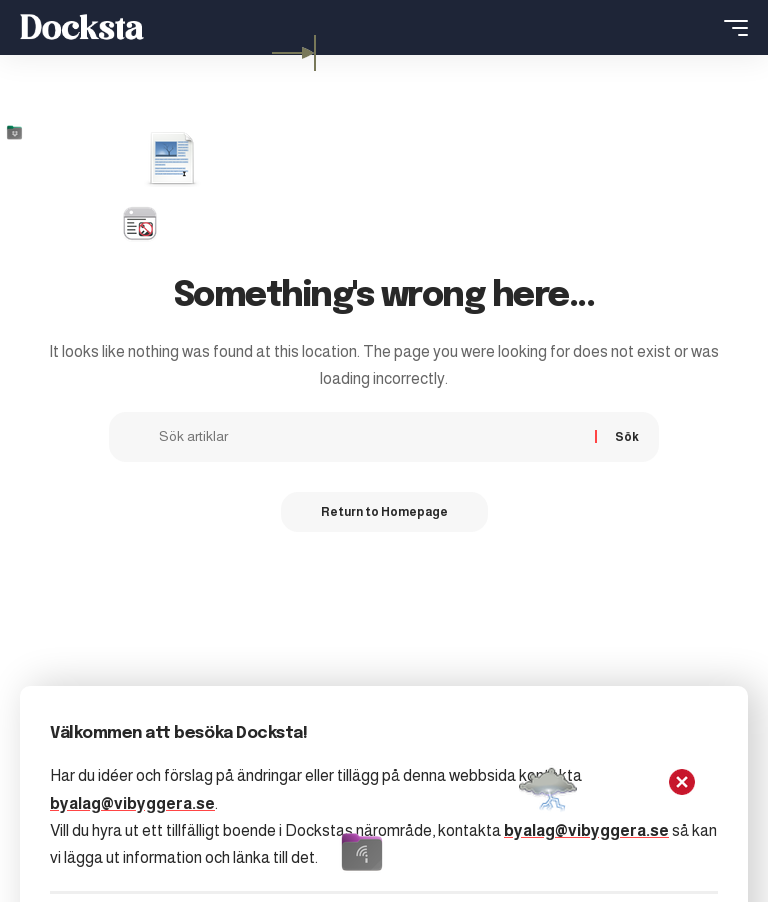  I want to click on select all content in the current document, so click(173, 158).